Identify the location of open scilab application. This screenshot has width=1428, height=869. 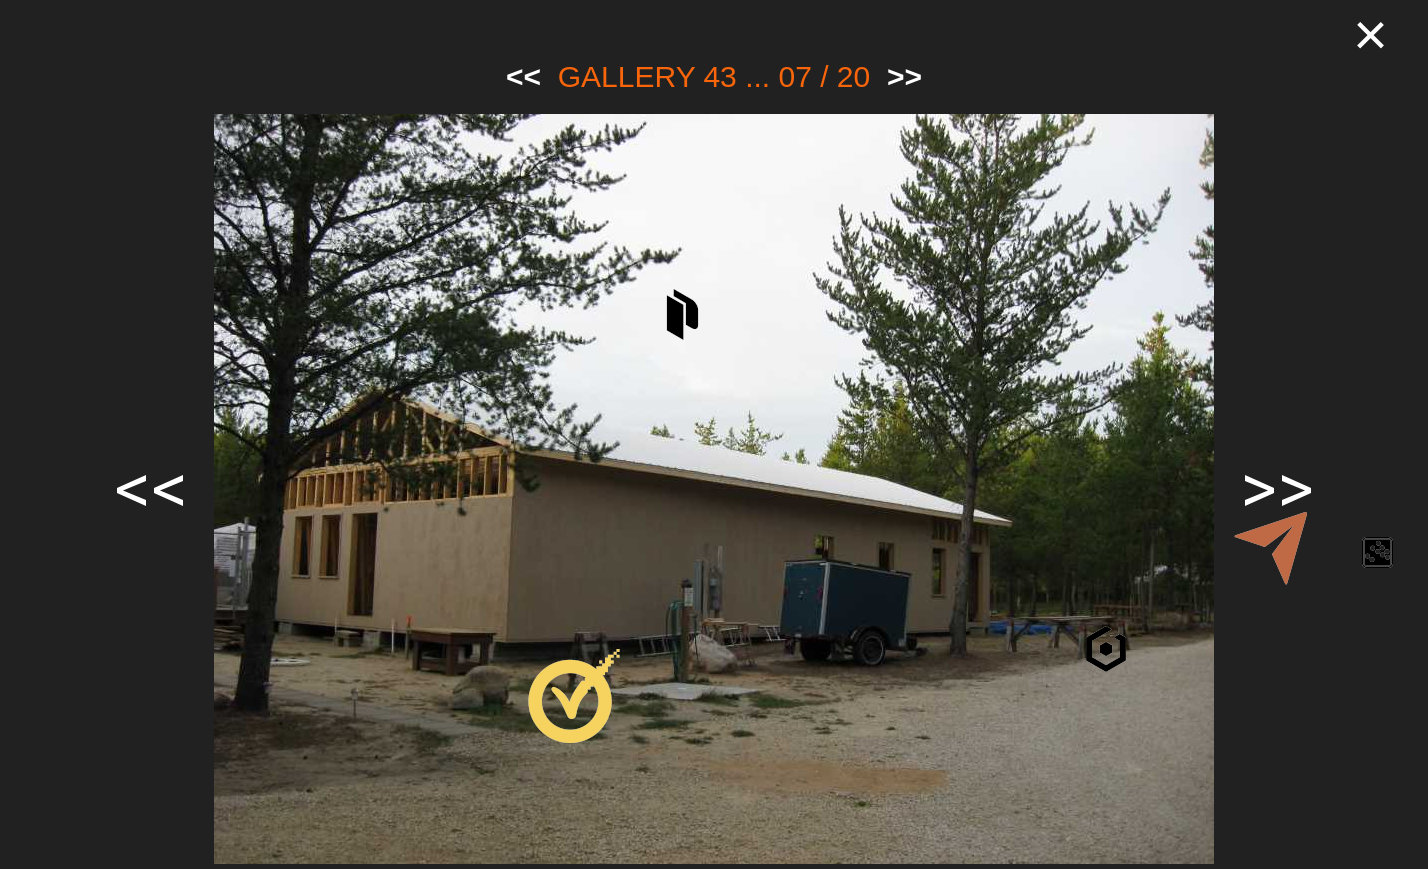
(1377, 552).